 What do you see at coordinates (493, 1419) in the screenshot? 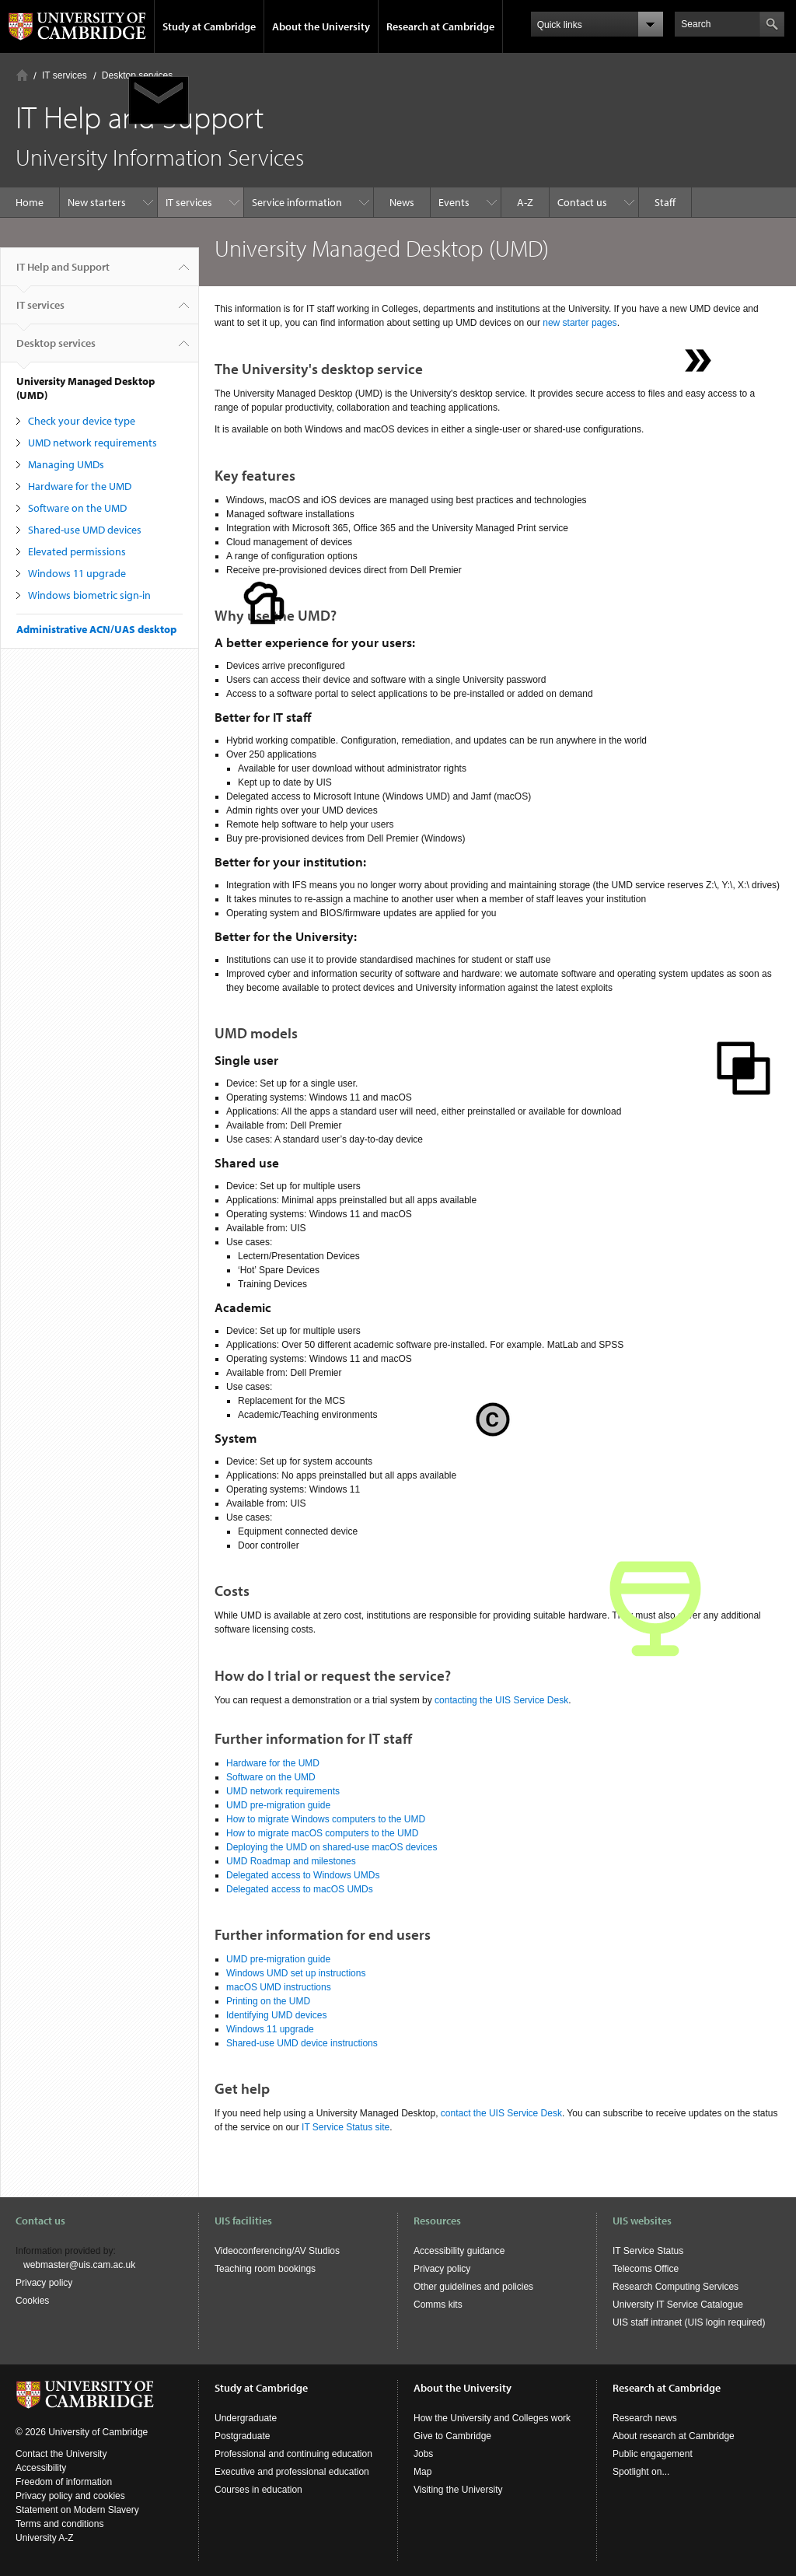
I see `indicates copyrighted content` at bounding box center [493, 1419].